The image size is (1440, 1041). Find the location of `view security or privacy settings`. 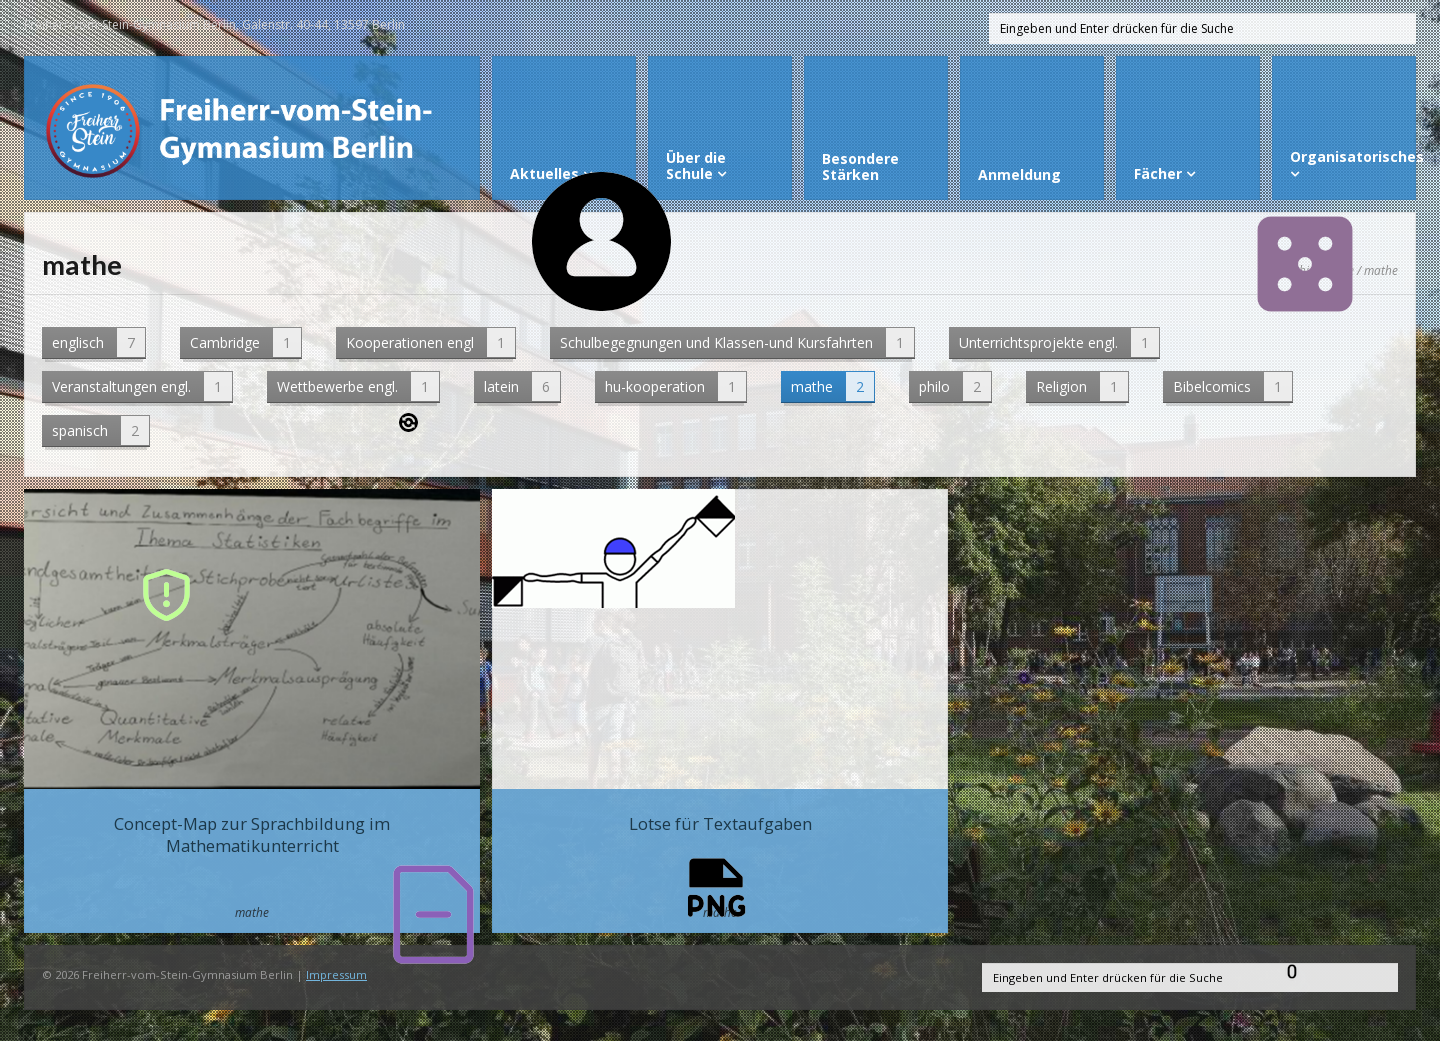

view security or privacy settings is located at coordinates (166, 595).